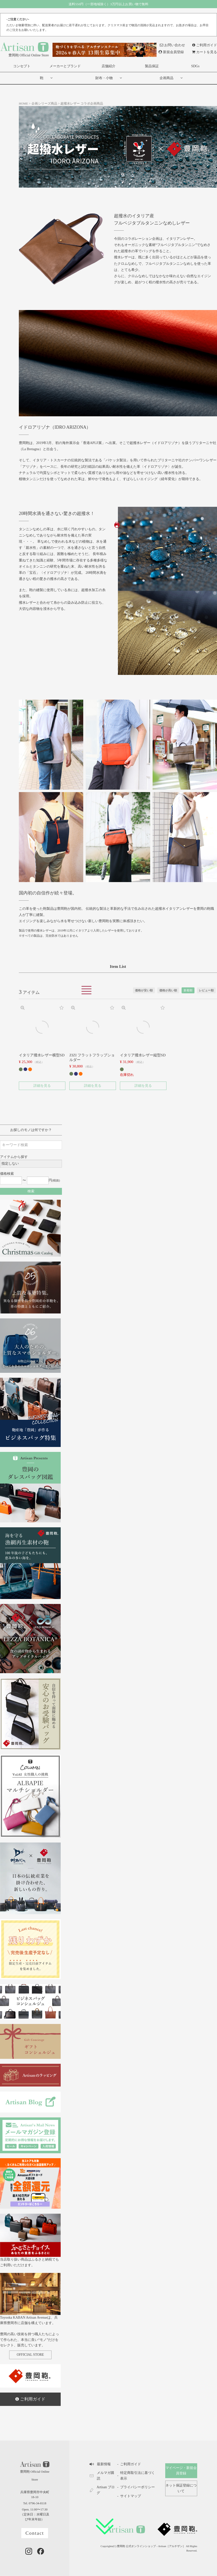 The height and width of the screenshot is (2576, 217). I want to click on open navigation menu, so click(86, 990).